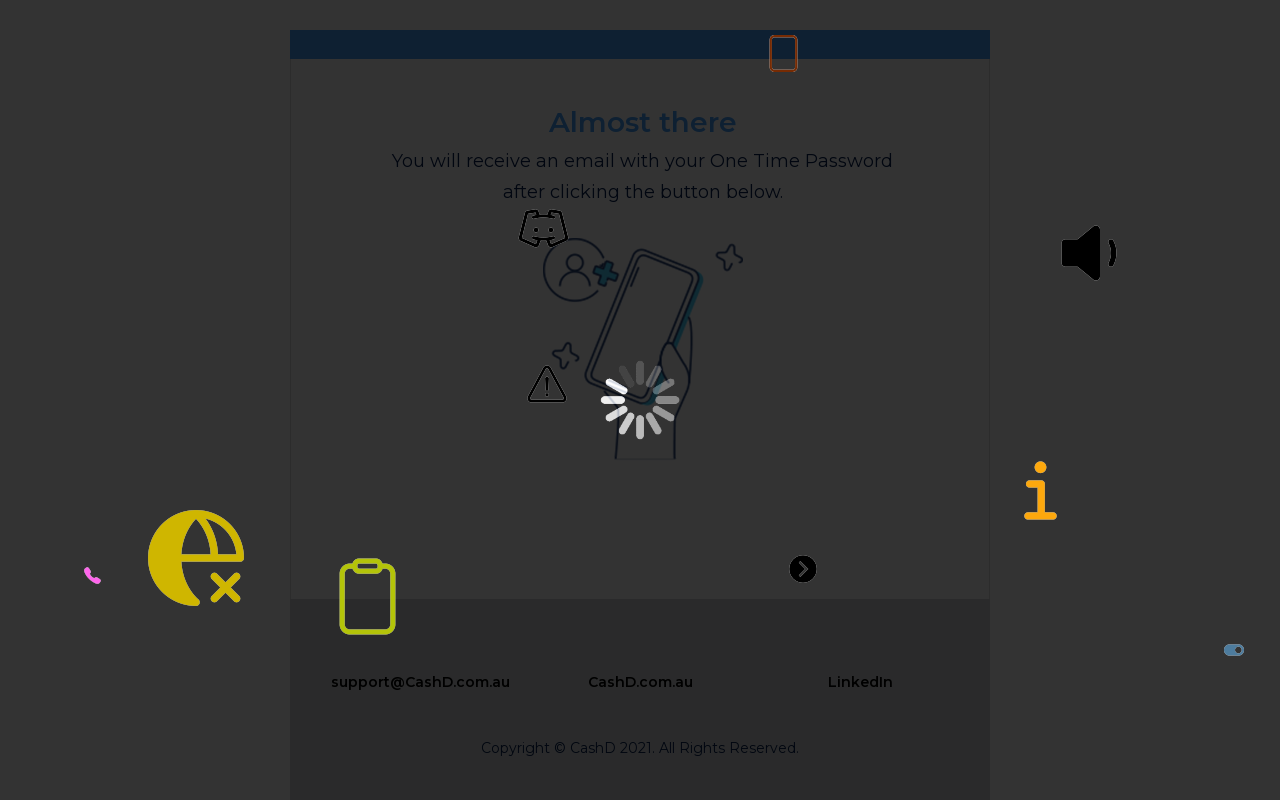 The height and width of the screenshot is (800, 1280). Describe the element at coordinates (367, 596) in the screenshot. I see `access clipboard contents` at that location.